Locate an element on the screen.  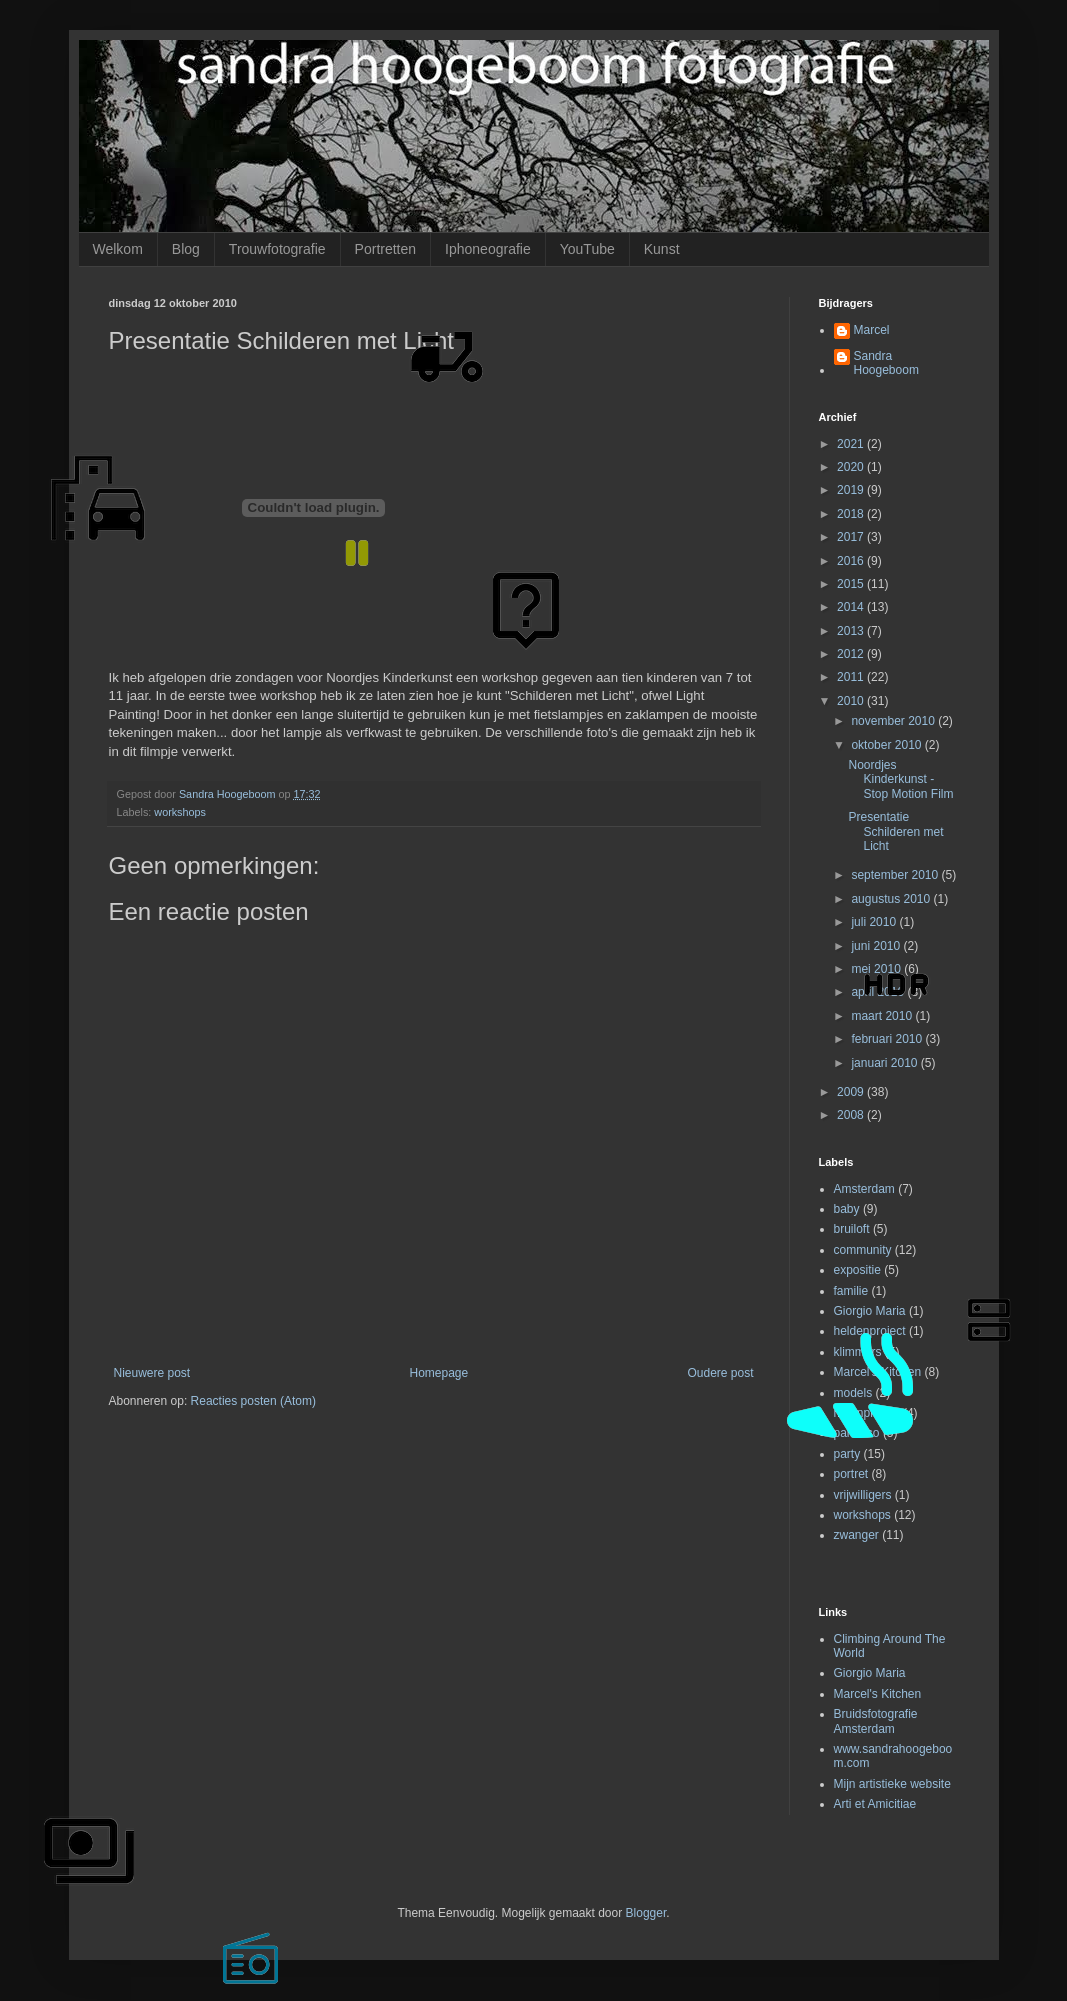
pause media playback is located at coordinates (357, 553).